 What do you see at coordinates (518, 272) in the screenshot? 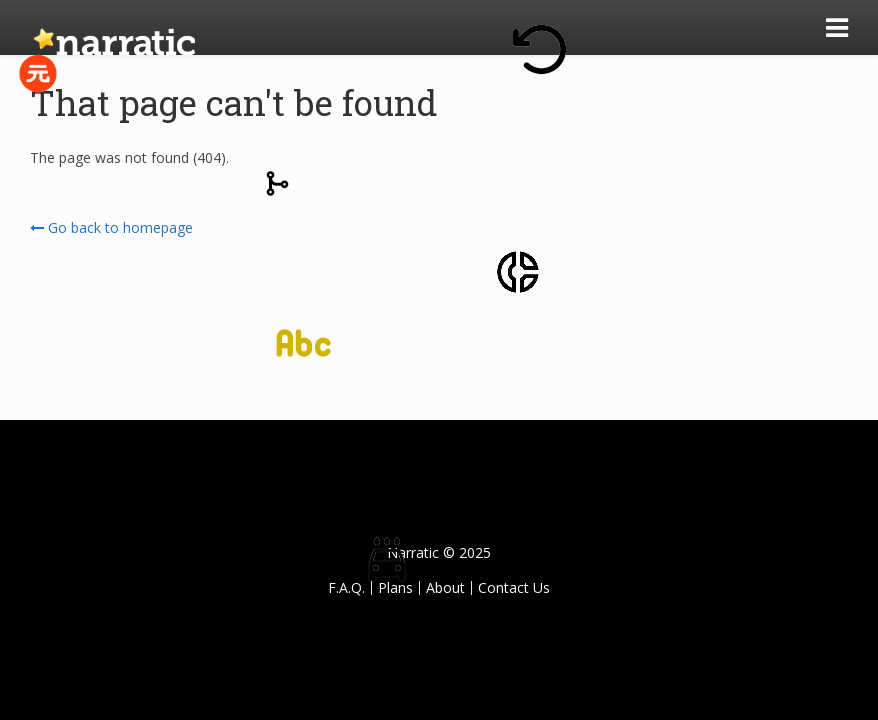
I see `view analytics or statistics breakdown` at bounding box center [518, 272].